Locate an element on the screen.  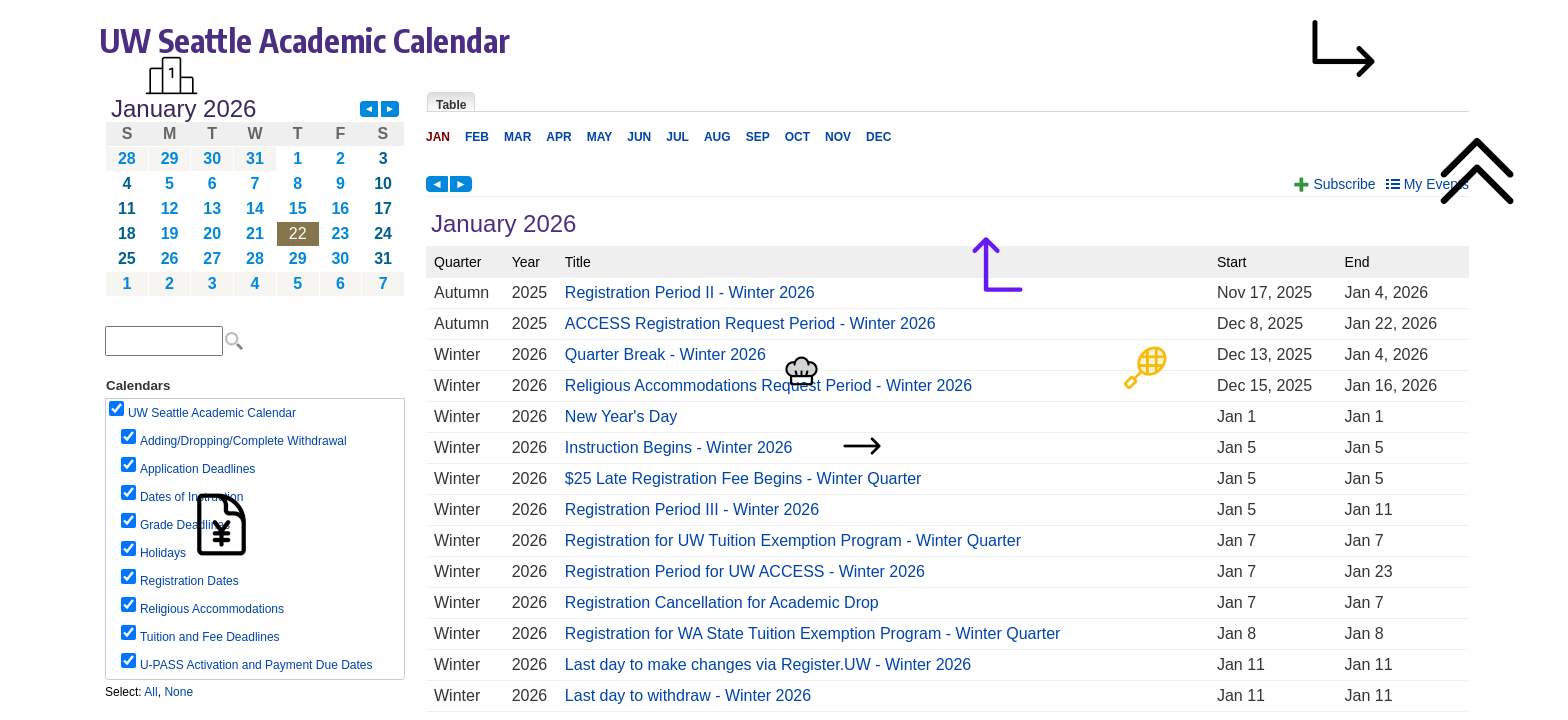
navigate to a nested or child item is located at coordinates (1343, 48).